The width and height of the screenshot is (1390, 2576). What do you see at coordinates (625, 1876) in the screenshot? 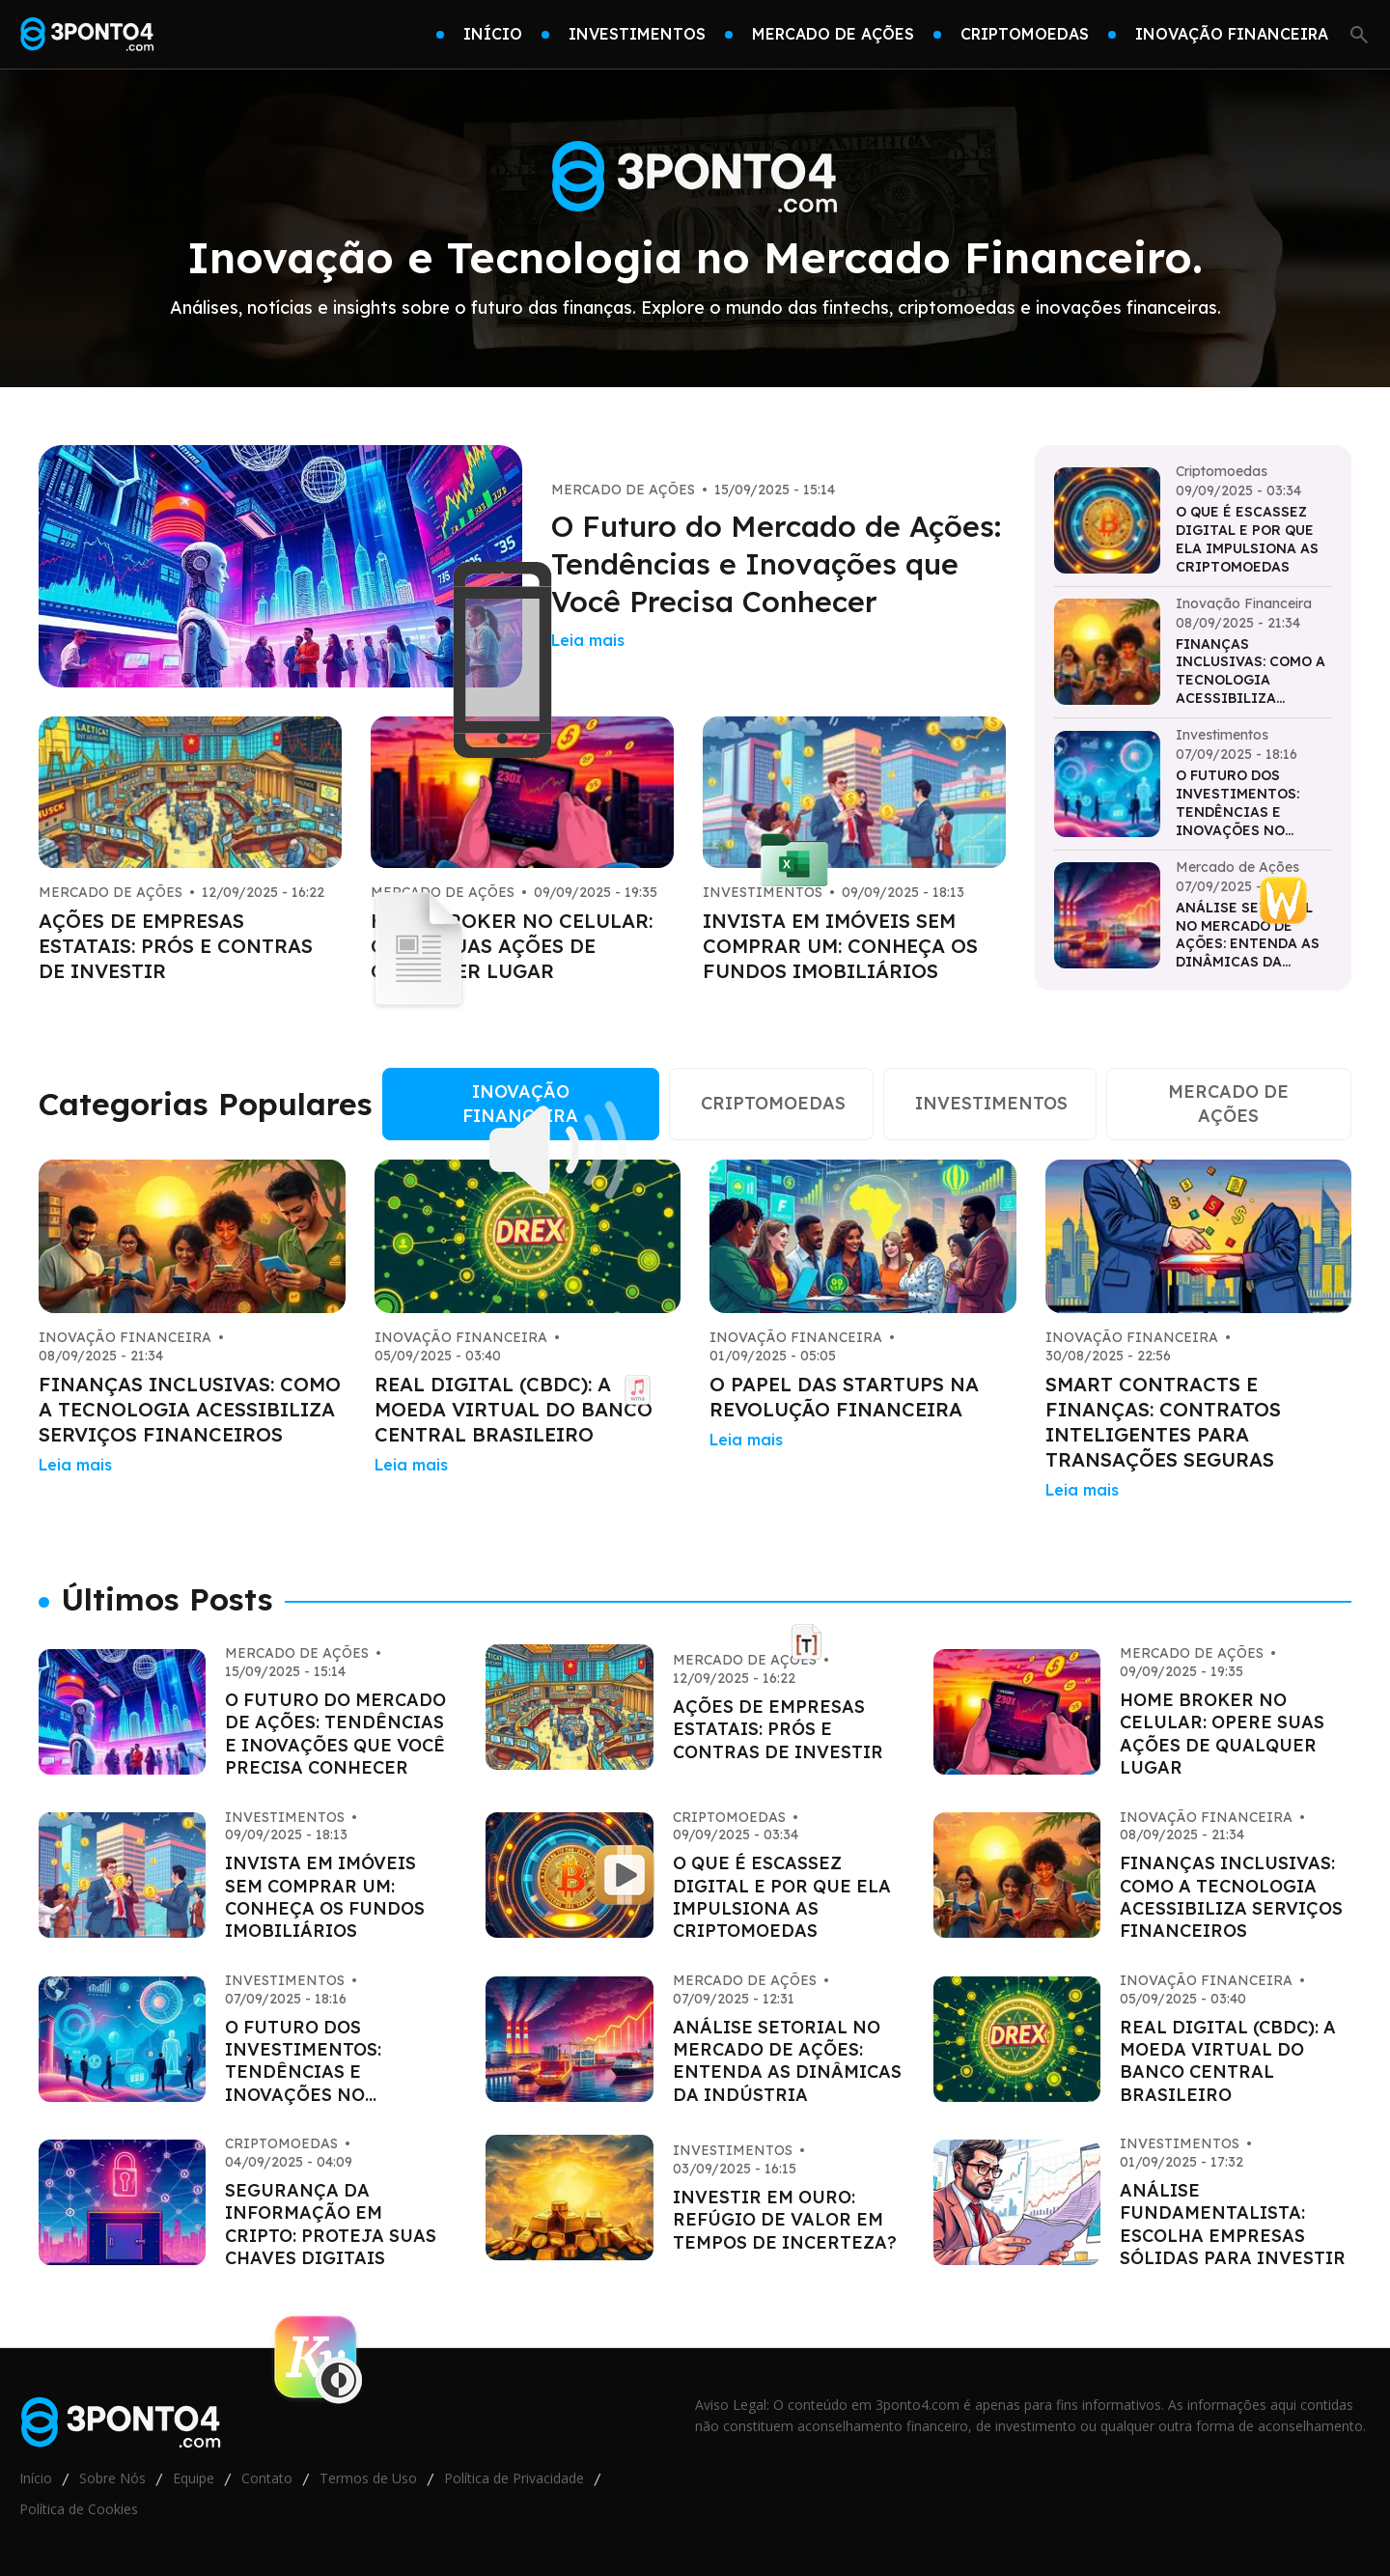
I see `system codec or media component file` at bounding box center [625, 1876].